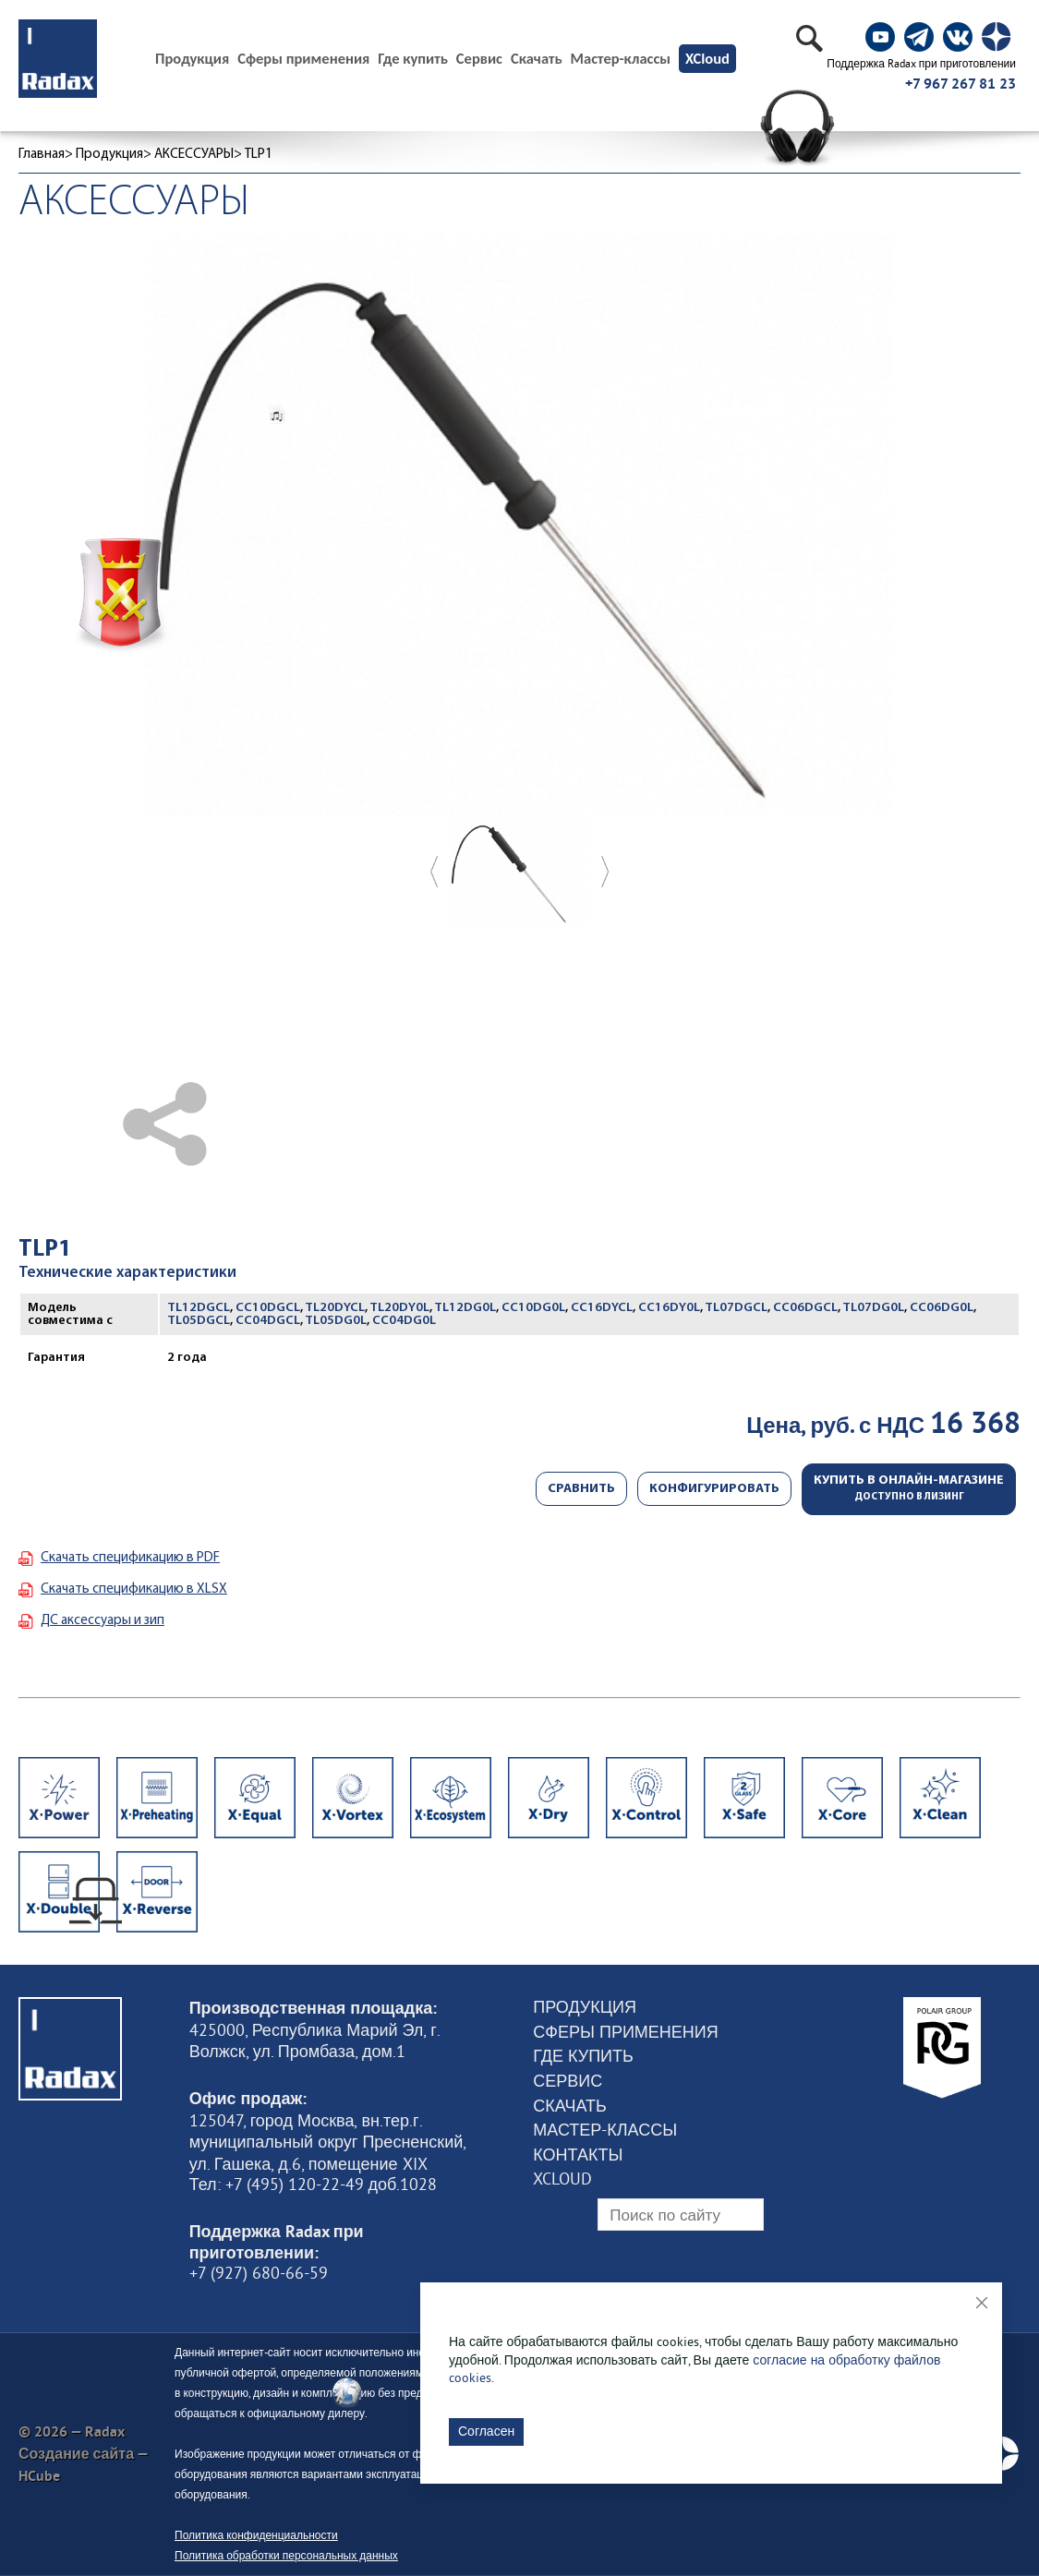 The image size is (1039, 2576). Describe the element at coordinates (95, 1900) in the screenshot. I see `minimize window to dock` at that location.